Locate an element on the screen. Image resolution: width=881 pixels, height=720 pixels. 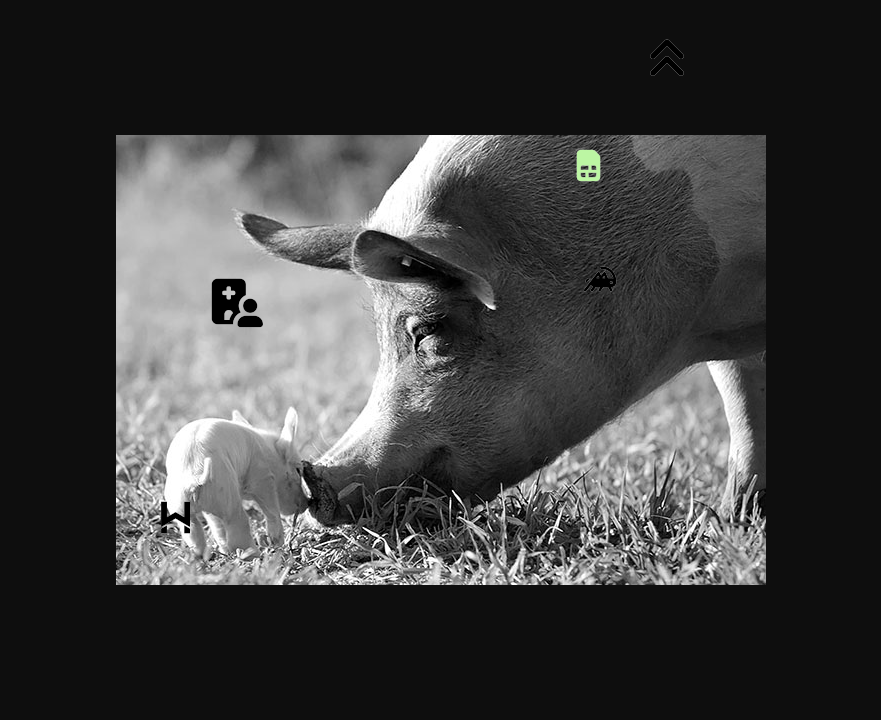
view patient profile or medical records is located at coordinates (234, 301).